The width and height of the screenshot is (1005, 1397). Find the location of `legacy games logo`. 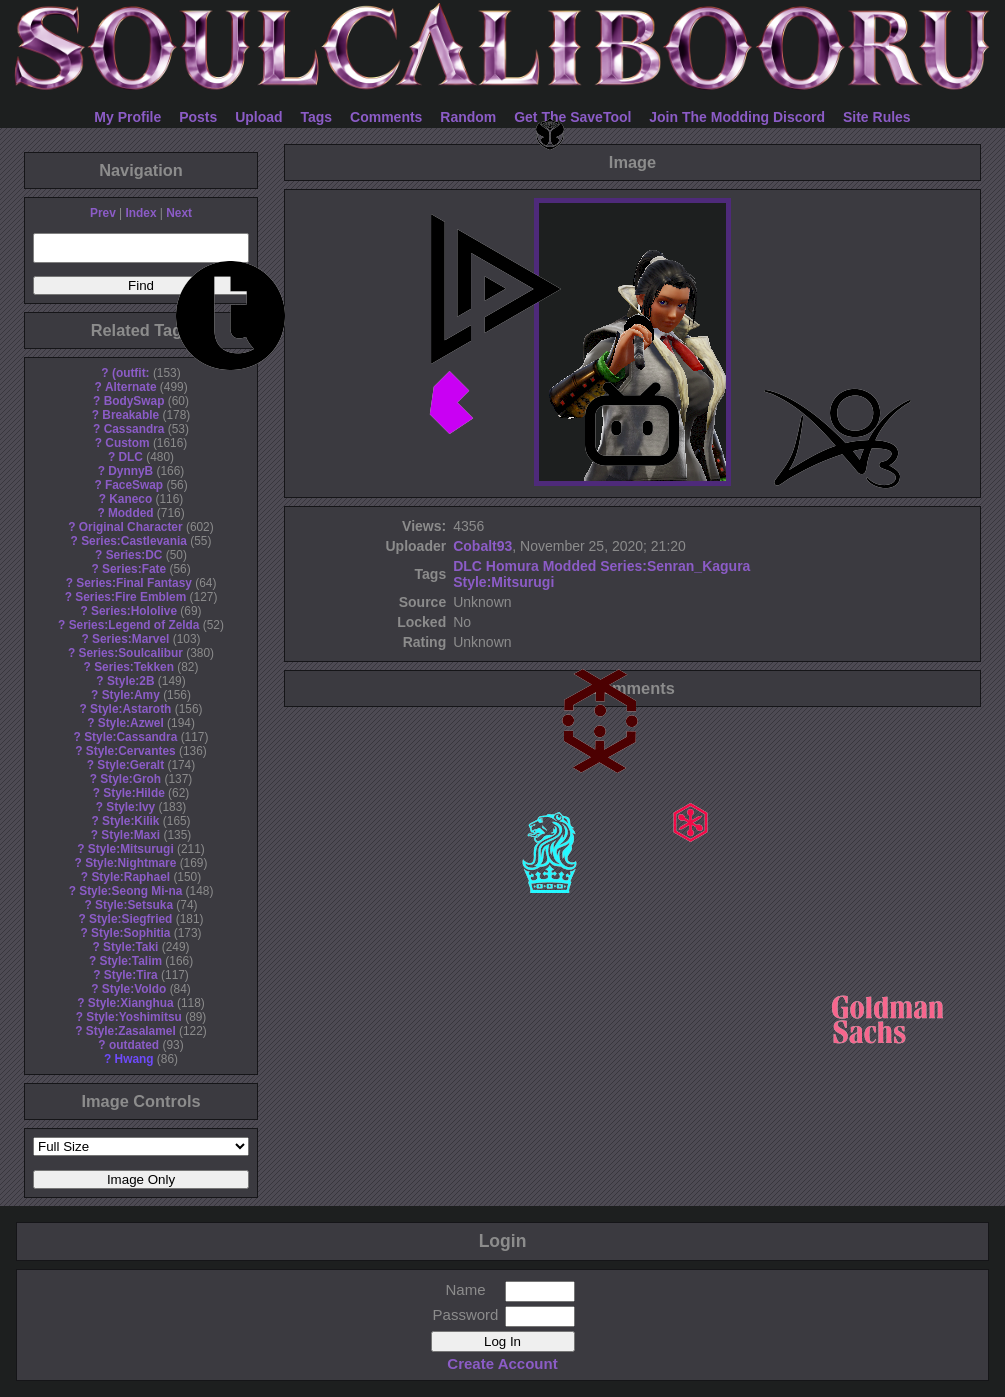

legacy games logo is located at coordinates (690, 822).